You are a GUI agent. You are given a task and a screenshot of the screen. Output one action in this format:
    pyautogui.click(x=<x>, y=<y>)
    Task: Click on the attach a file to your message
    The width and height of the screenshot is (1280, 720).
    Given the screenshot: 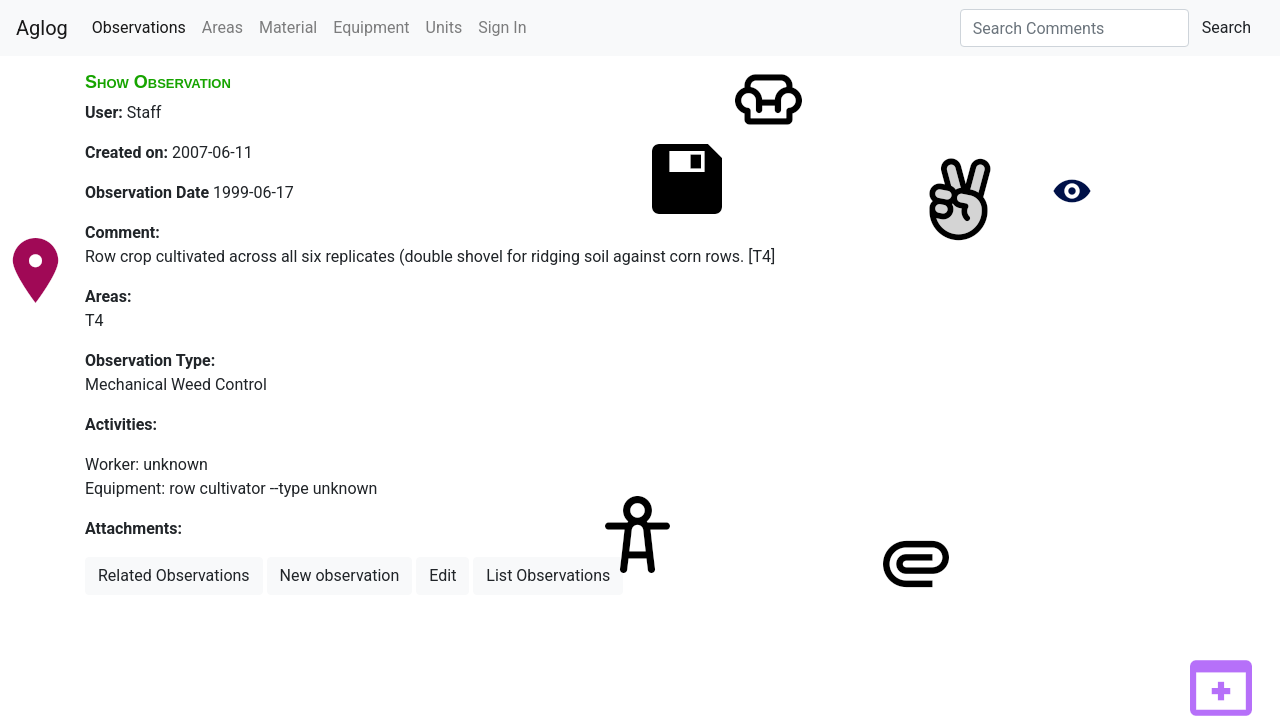 What is the action you would take?
    pyautogui.click(x=916, y=564)
    